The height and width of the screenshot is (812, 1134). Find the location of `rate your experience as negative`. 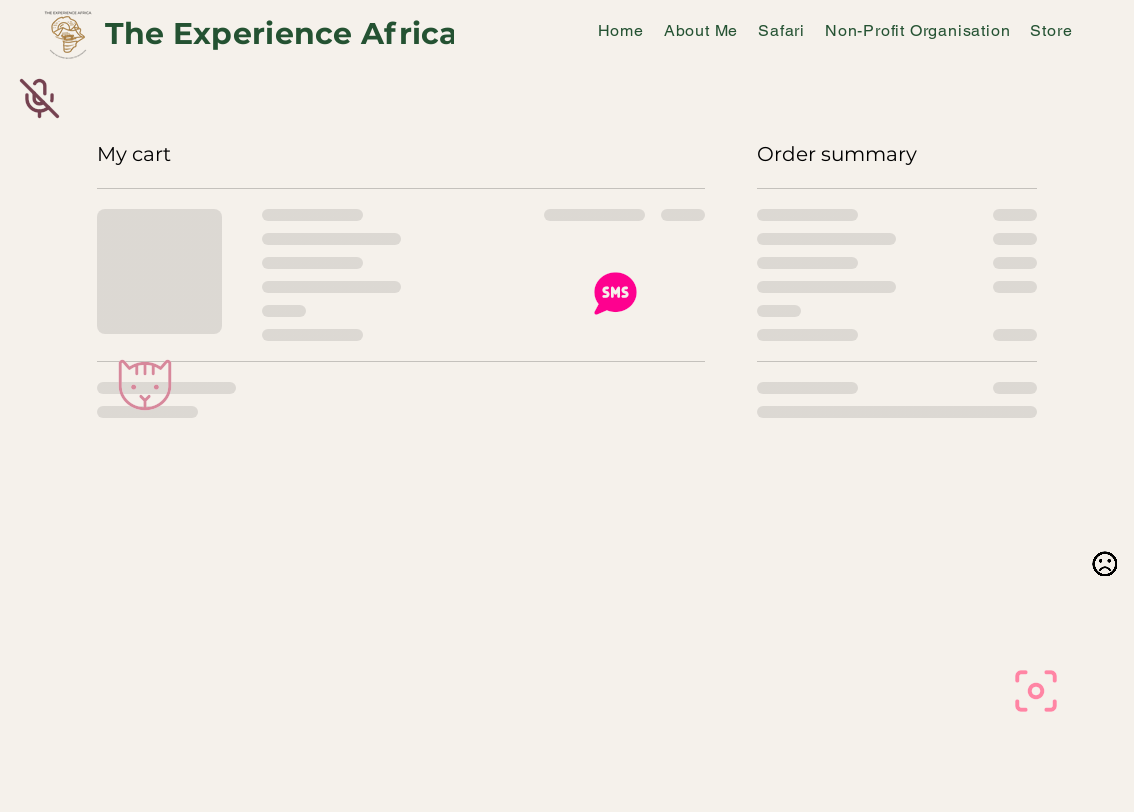

rate your experience as negative is located at coordinates (1105, 564).